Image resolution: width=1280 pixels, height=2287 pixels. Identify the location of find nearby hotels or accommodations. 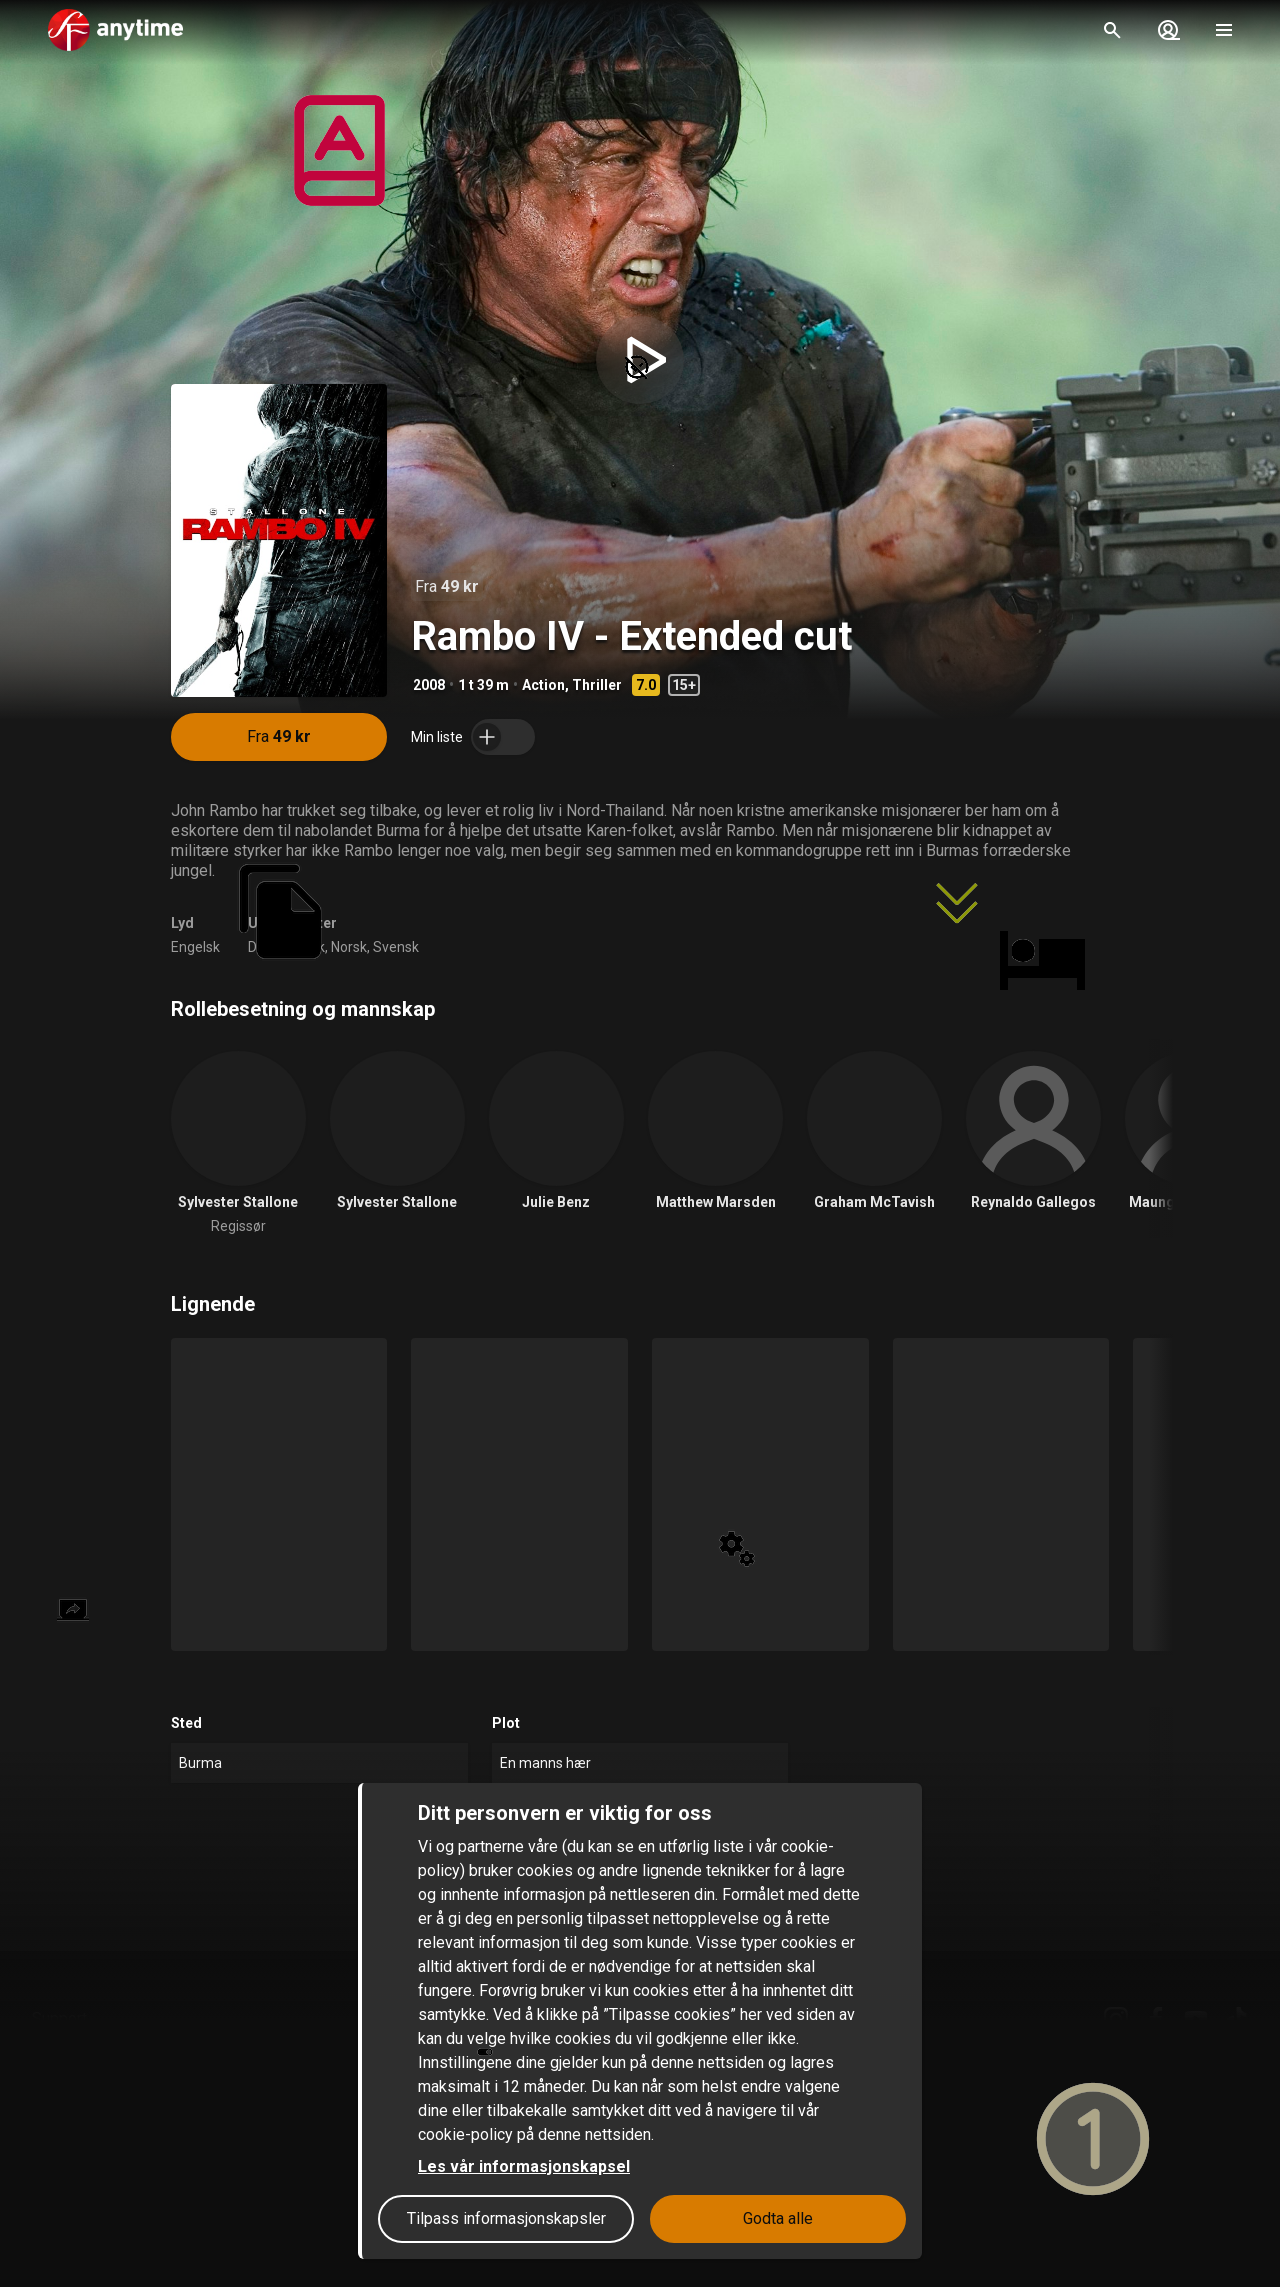
(1042, 958).